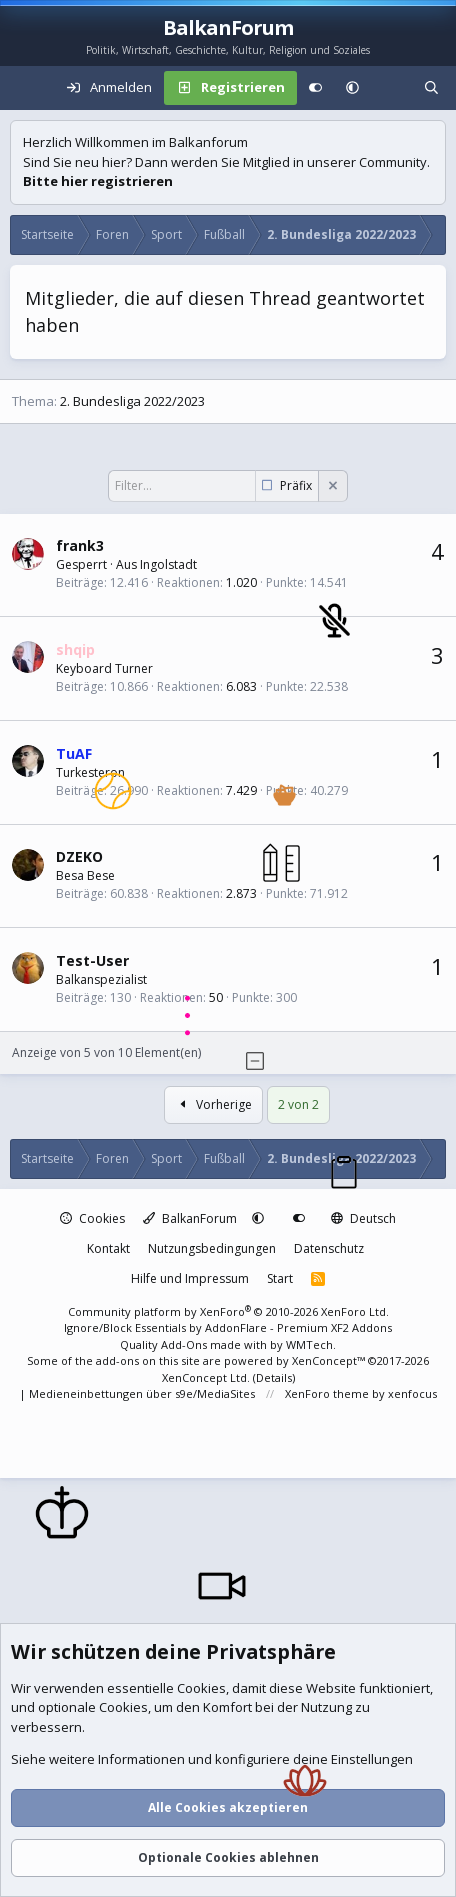 The image size is (456, 1897). Describe the element at coordinates (222, 1586) in the screenshot. I see `start video recording` at that location.